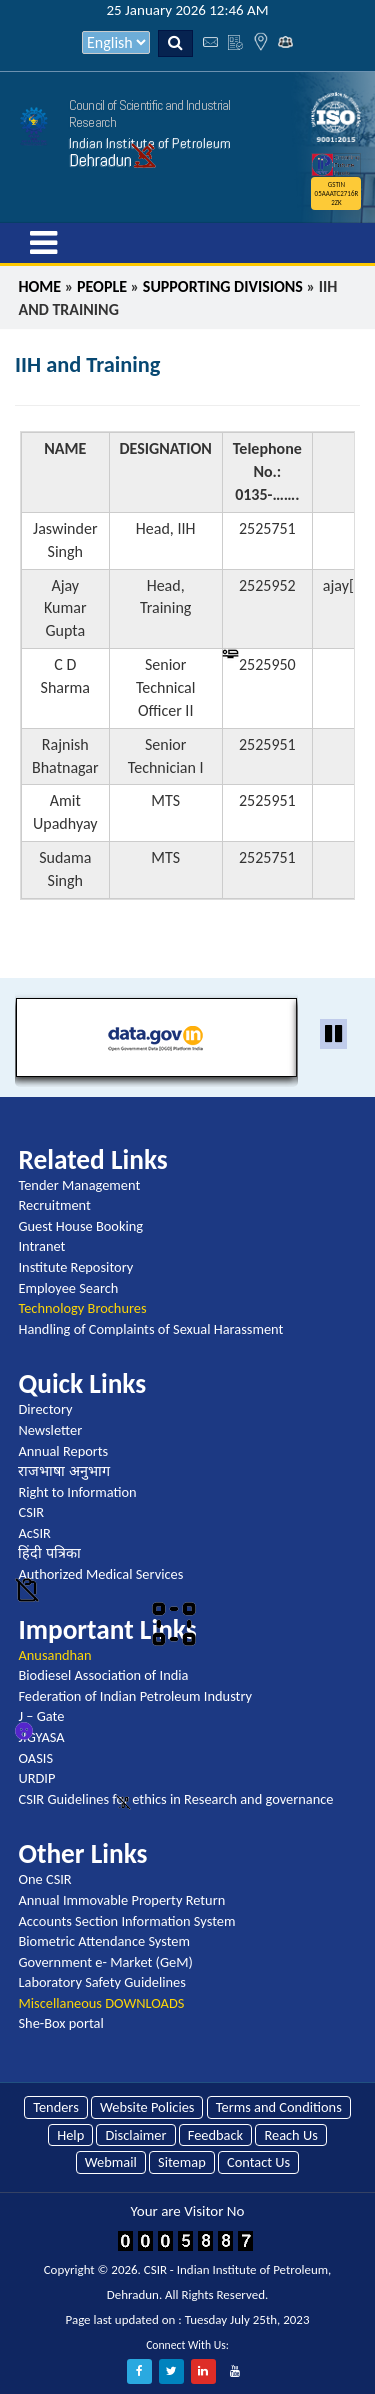 The height and width of the screenshot is (2394, 375). What do you see at coordinates (27, 1590) in the screenshot?
I see `disable report notifications` at bounding box center [27, 1590].